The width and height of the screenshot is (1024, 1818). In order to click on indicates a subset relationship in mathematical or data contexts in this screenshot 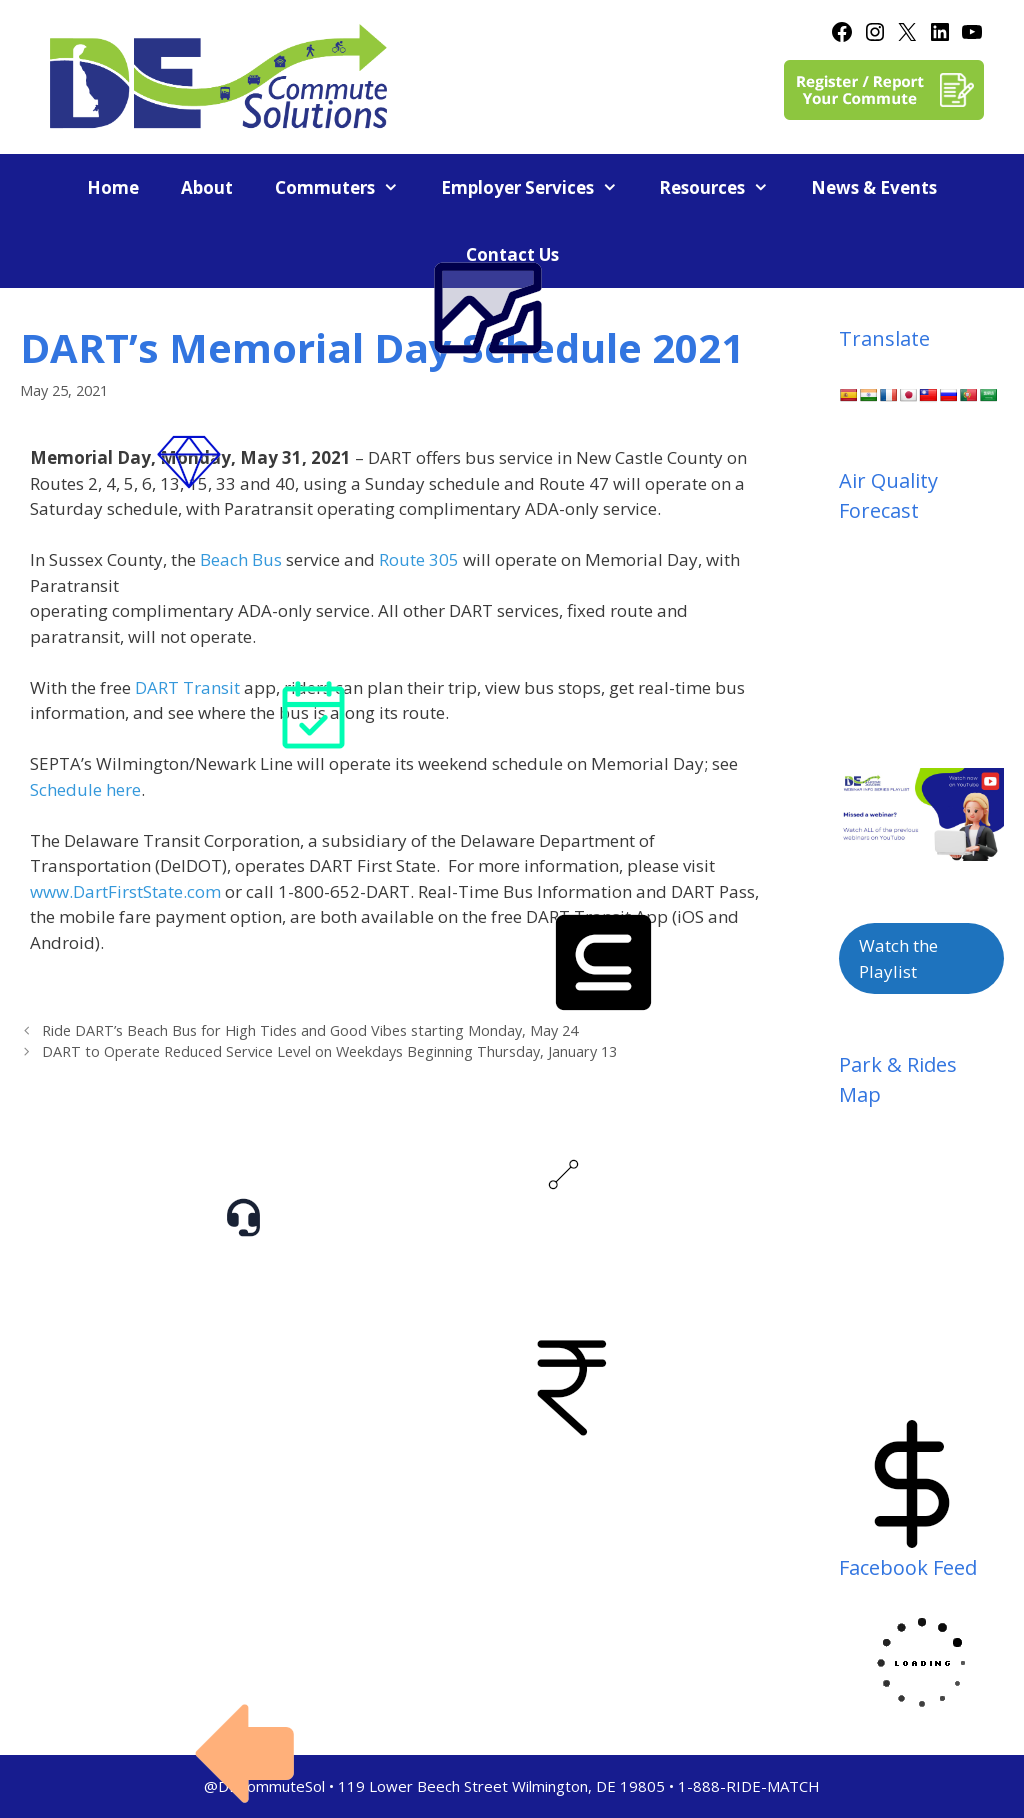, I will do `click(603, 962)`.